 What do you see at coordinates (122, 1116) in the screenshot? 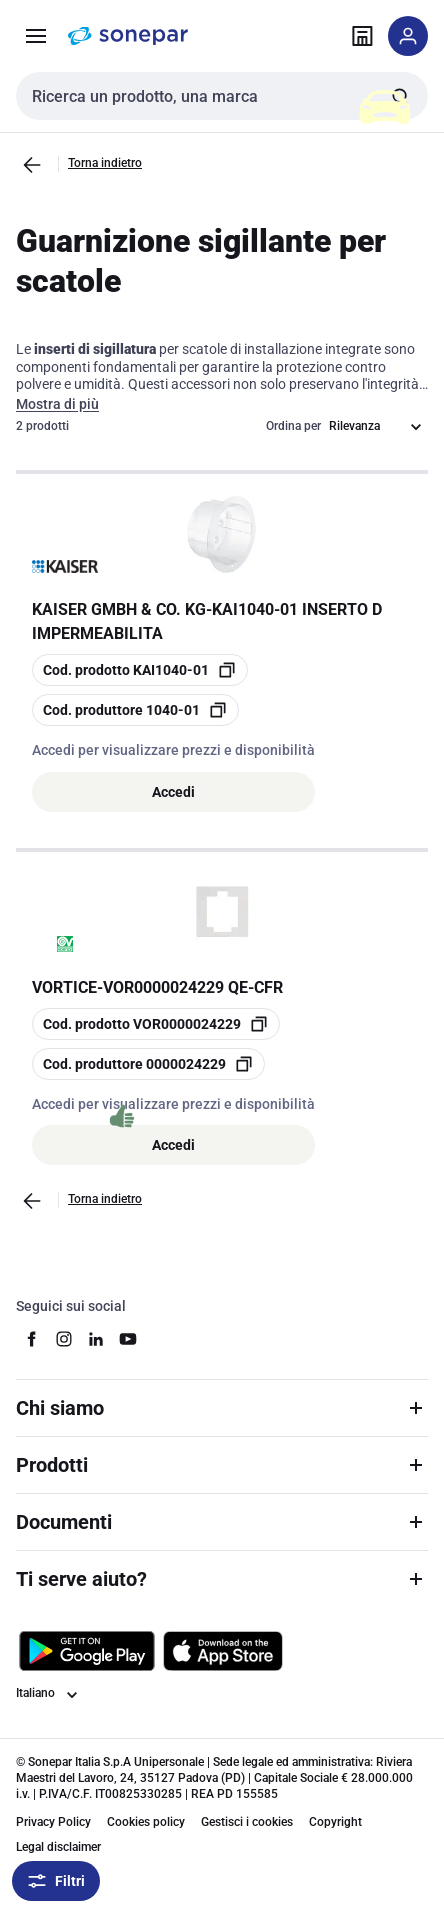
I see `like or approve content` at bounding box center [122, 1116].